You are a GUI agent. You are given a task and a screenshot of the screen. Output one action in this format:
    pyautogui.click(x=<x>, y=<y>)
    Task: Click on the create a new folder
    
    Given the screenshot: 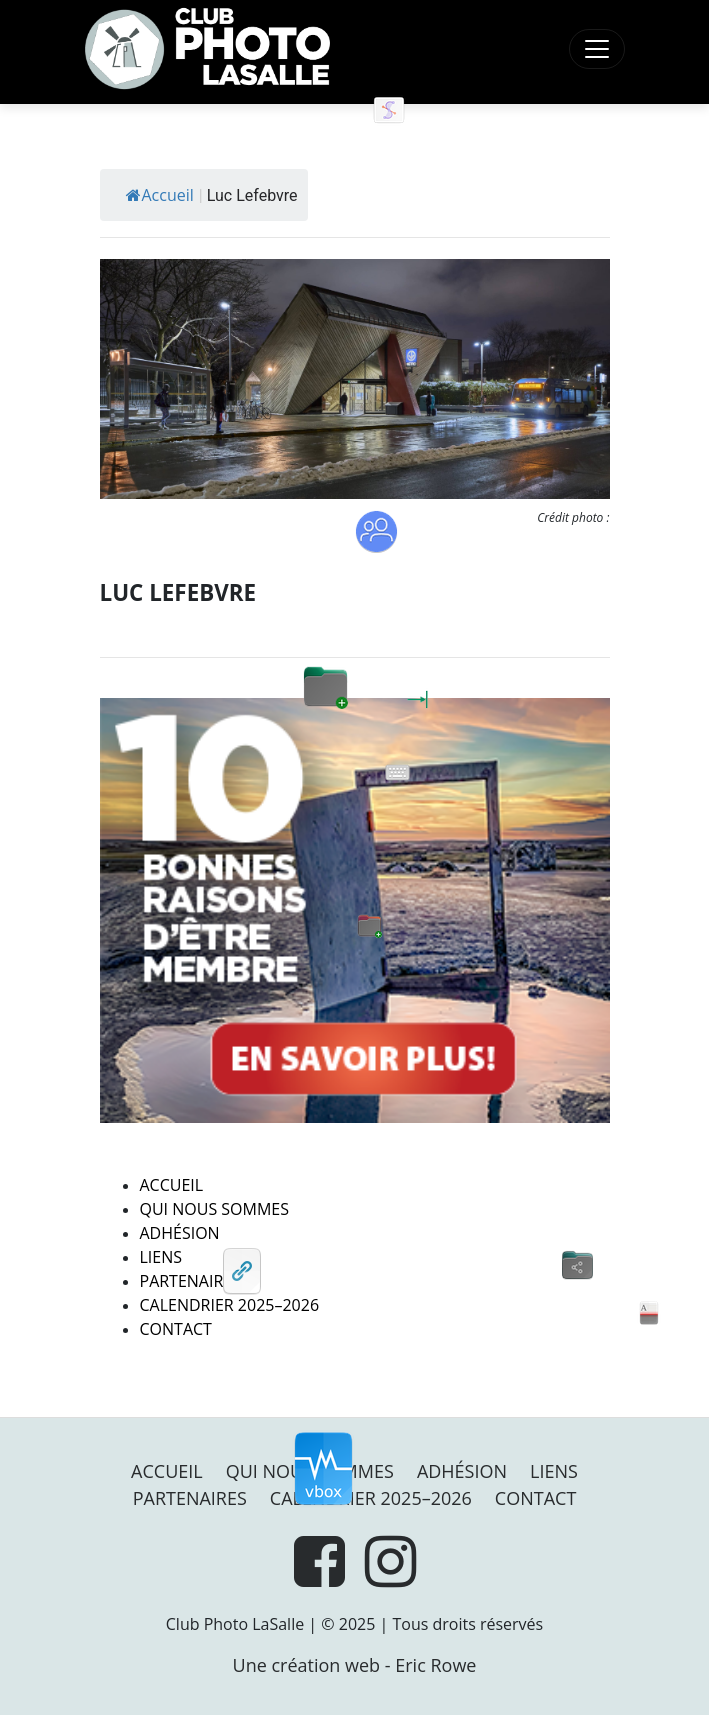 What is the action you would take?
    pyautogui.click(x=325, y=686)
    